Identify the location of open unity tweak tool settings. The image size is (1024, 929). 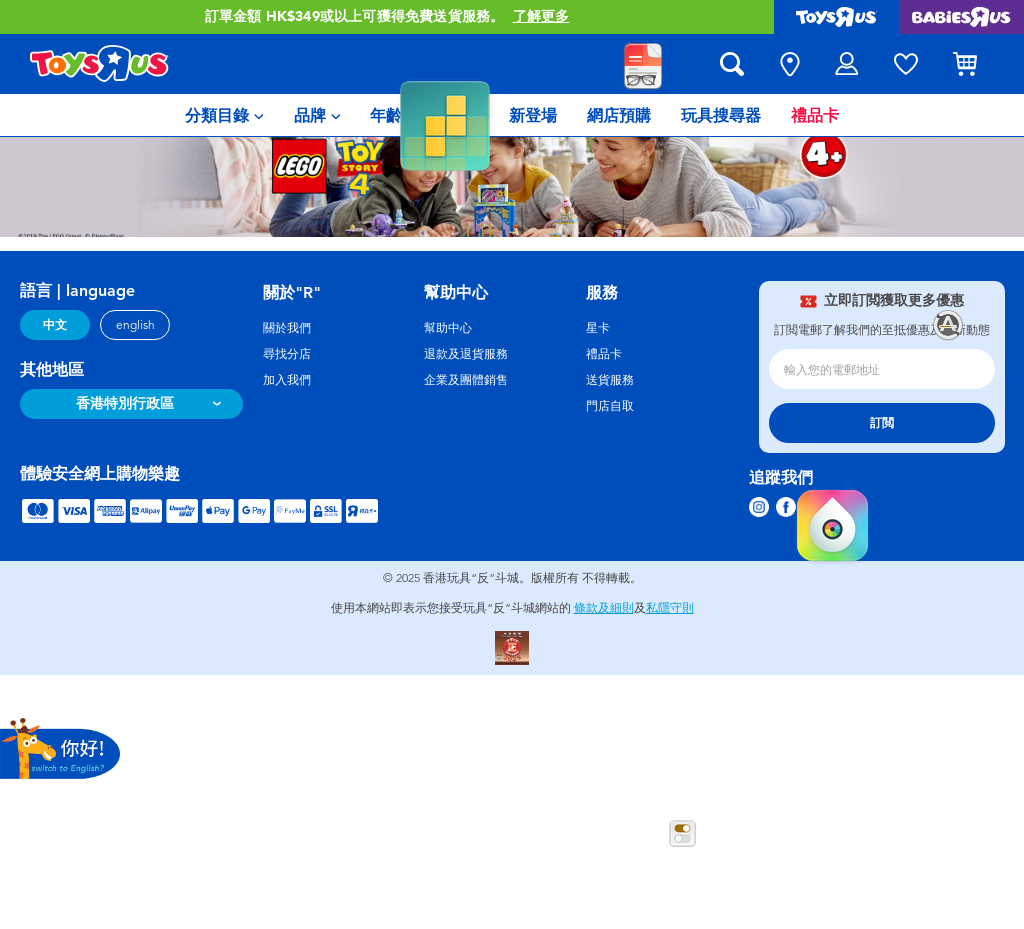
(682, 833).